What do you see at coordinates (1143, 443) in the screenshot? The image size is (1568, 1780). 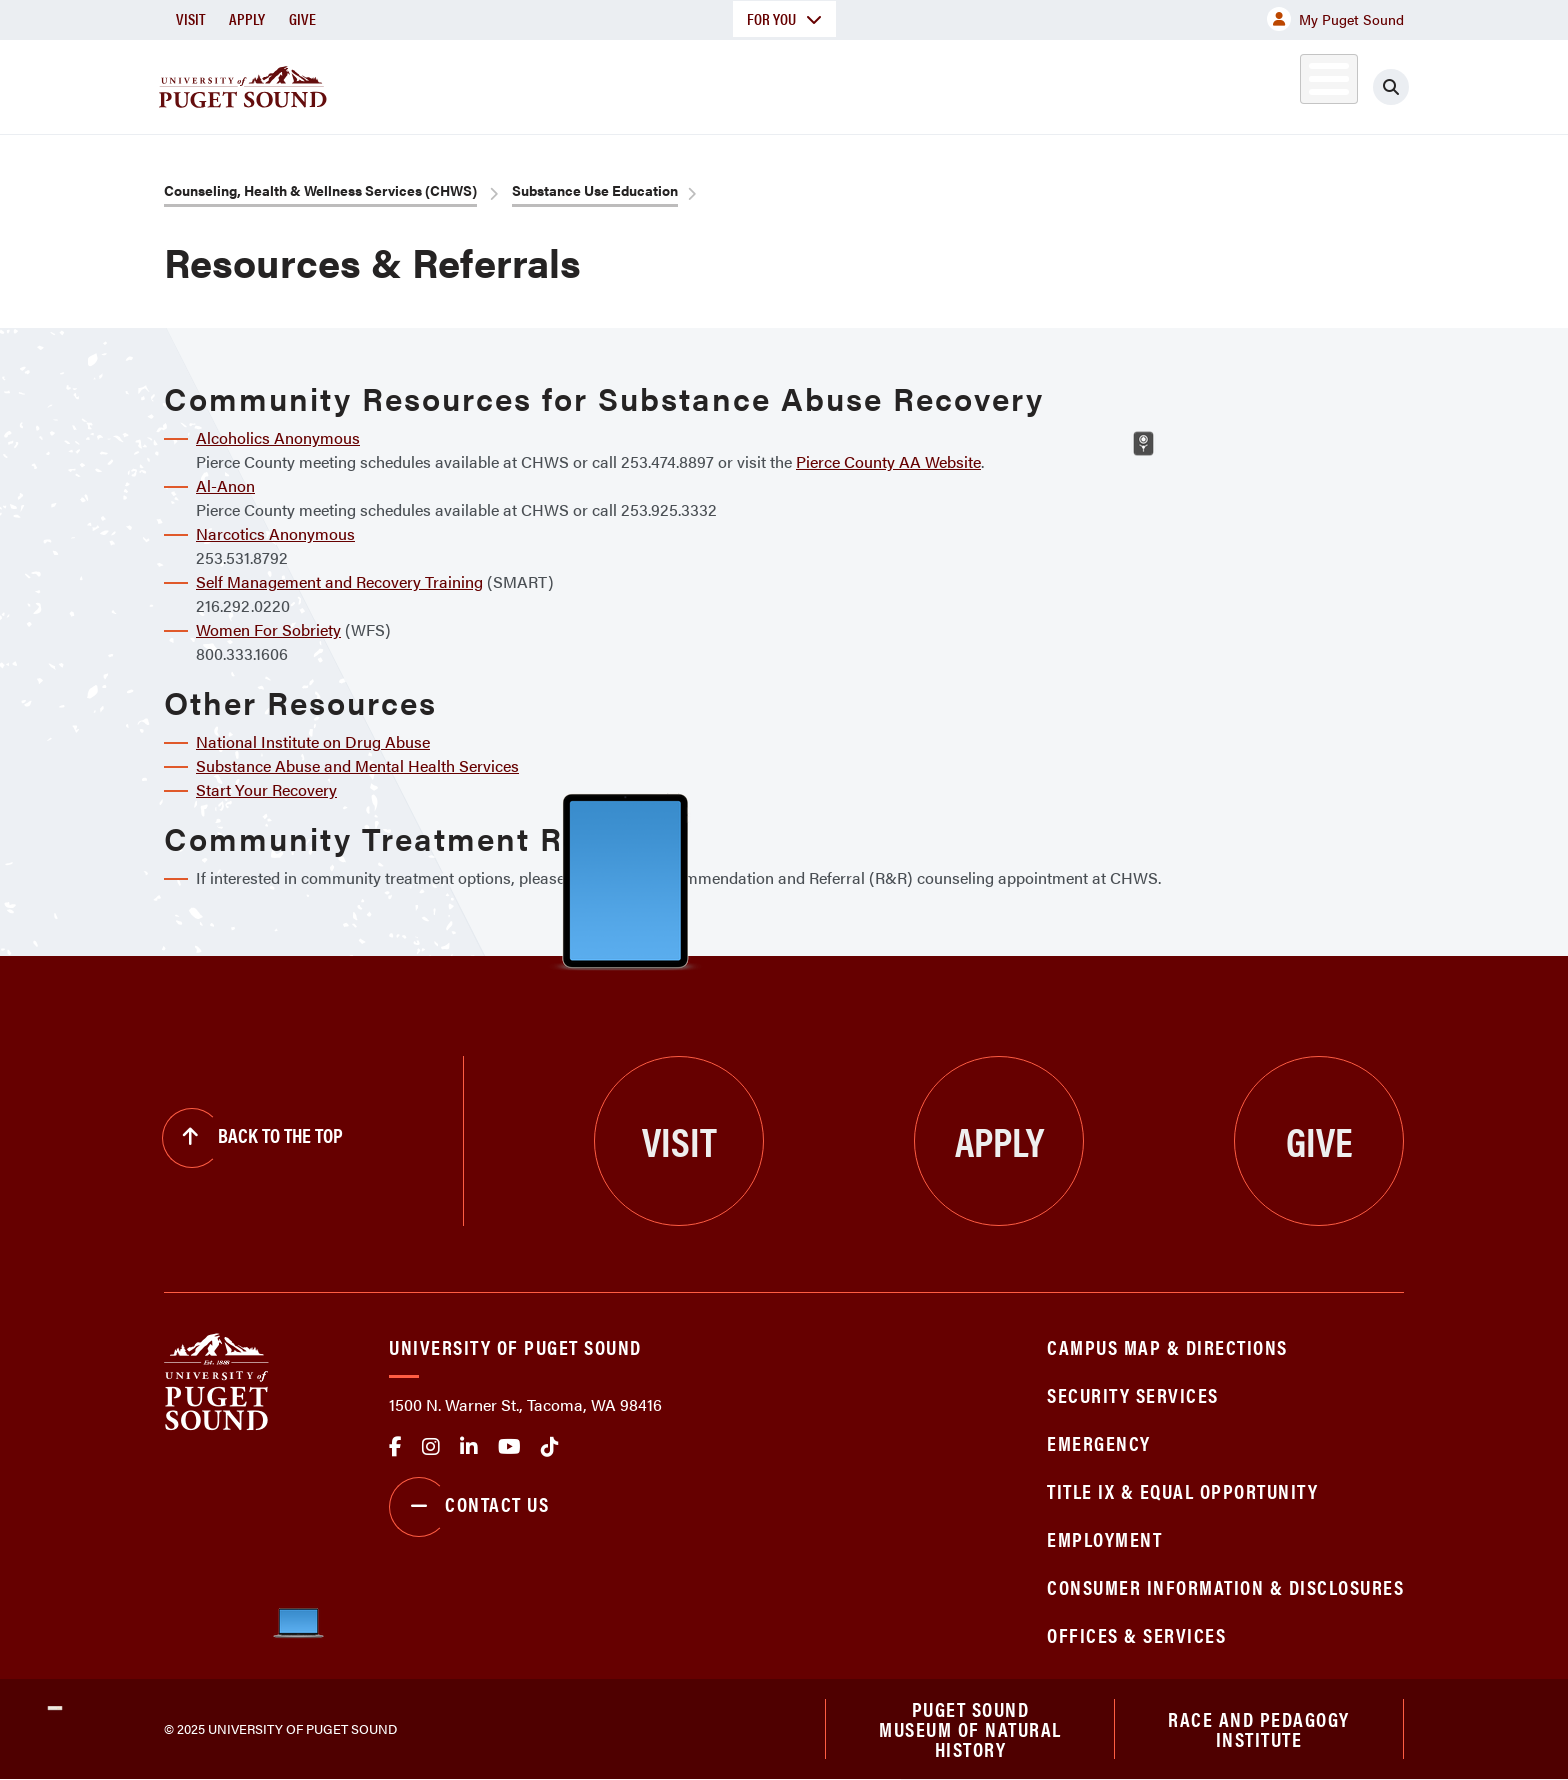 I see `archive selected email messages` at bounding box center [1143, 443].